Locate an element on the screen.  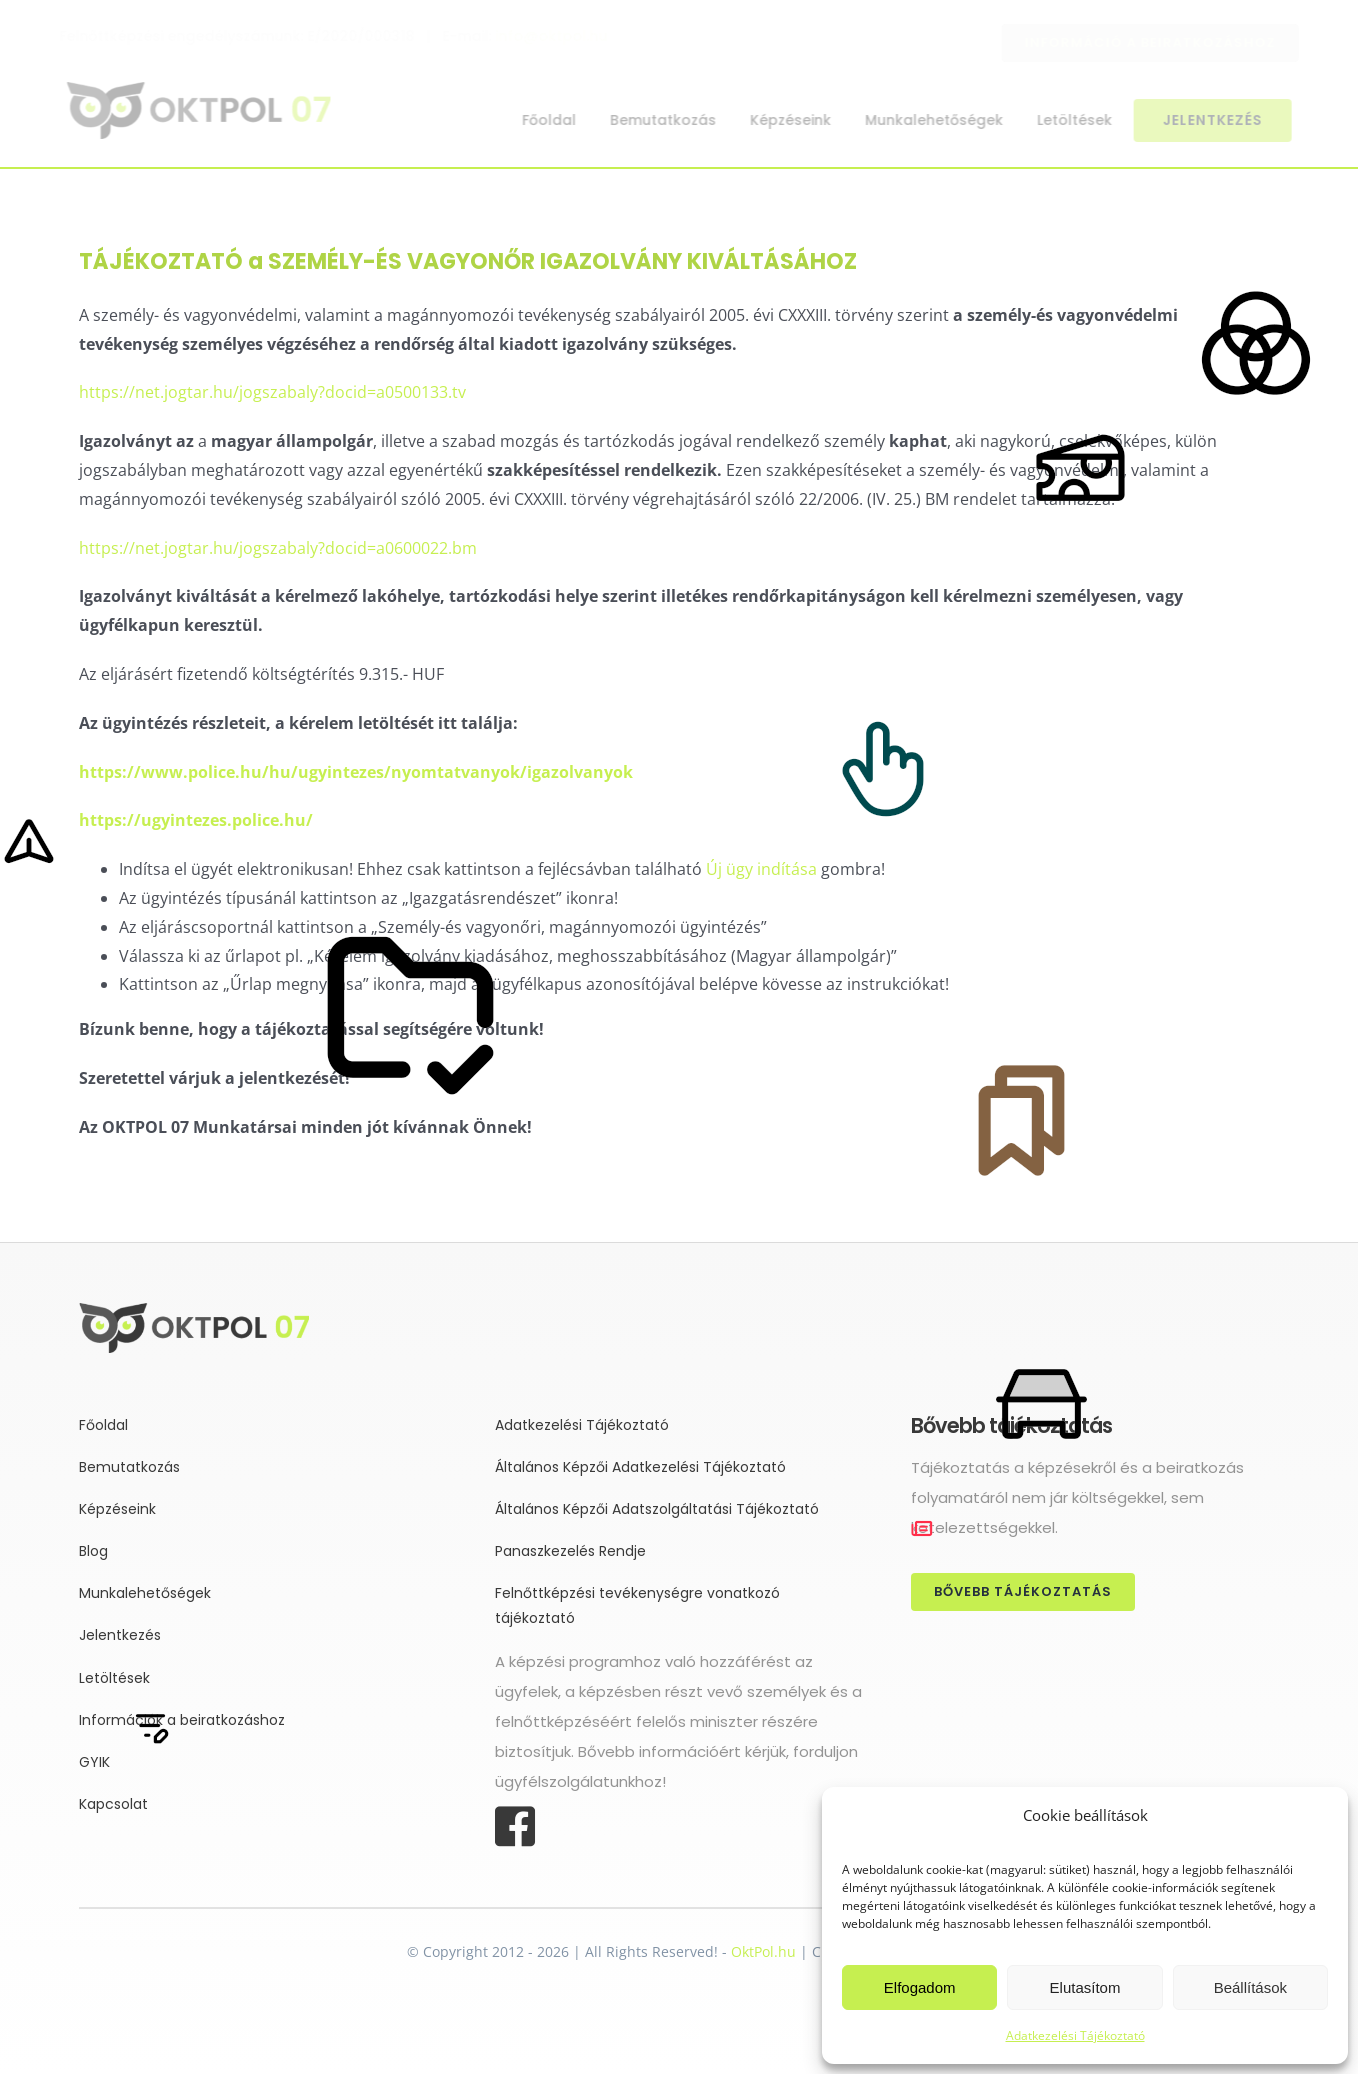
access vehicle or car-related features is located at coordinates (1041, 1405).